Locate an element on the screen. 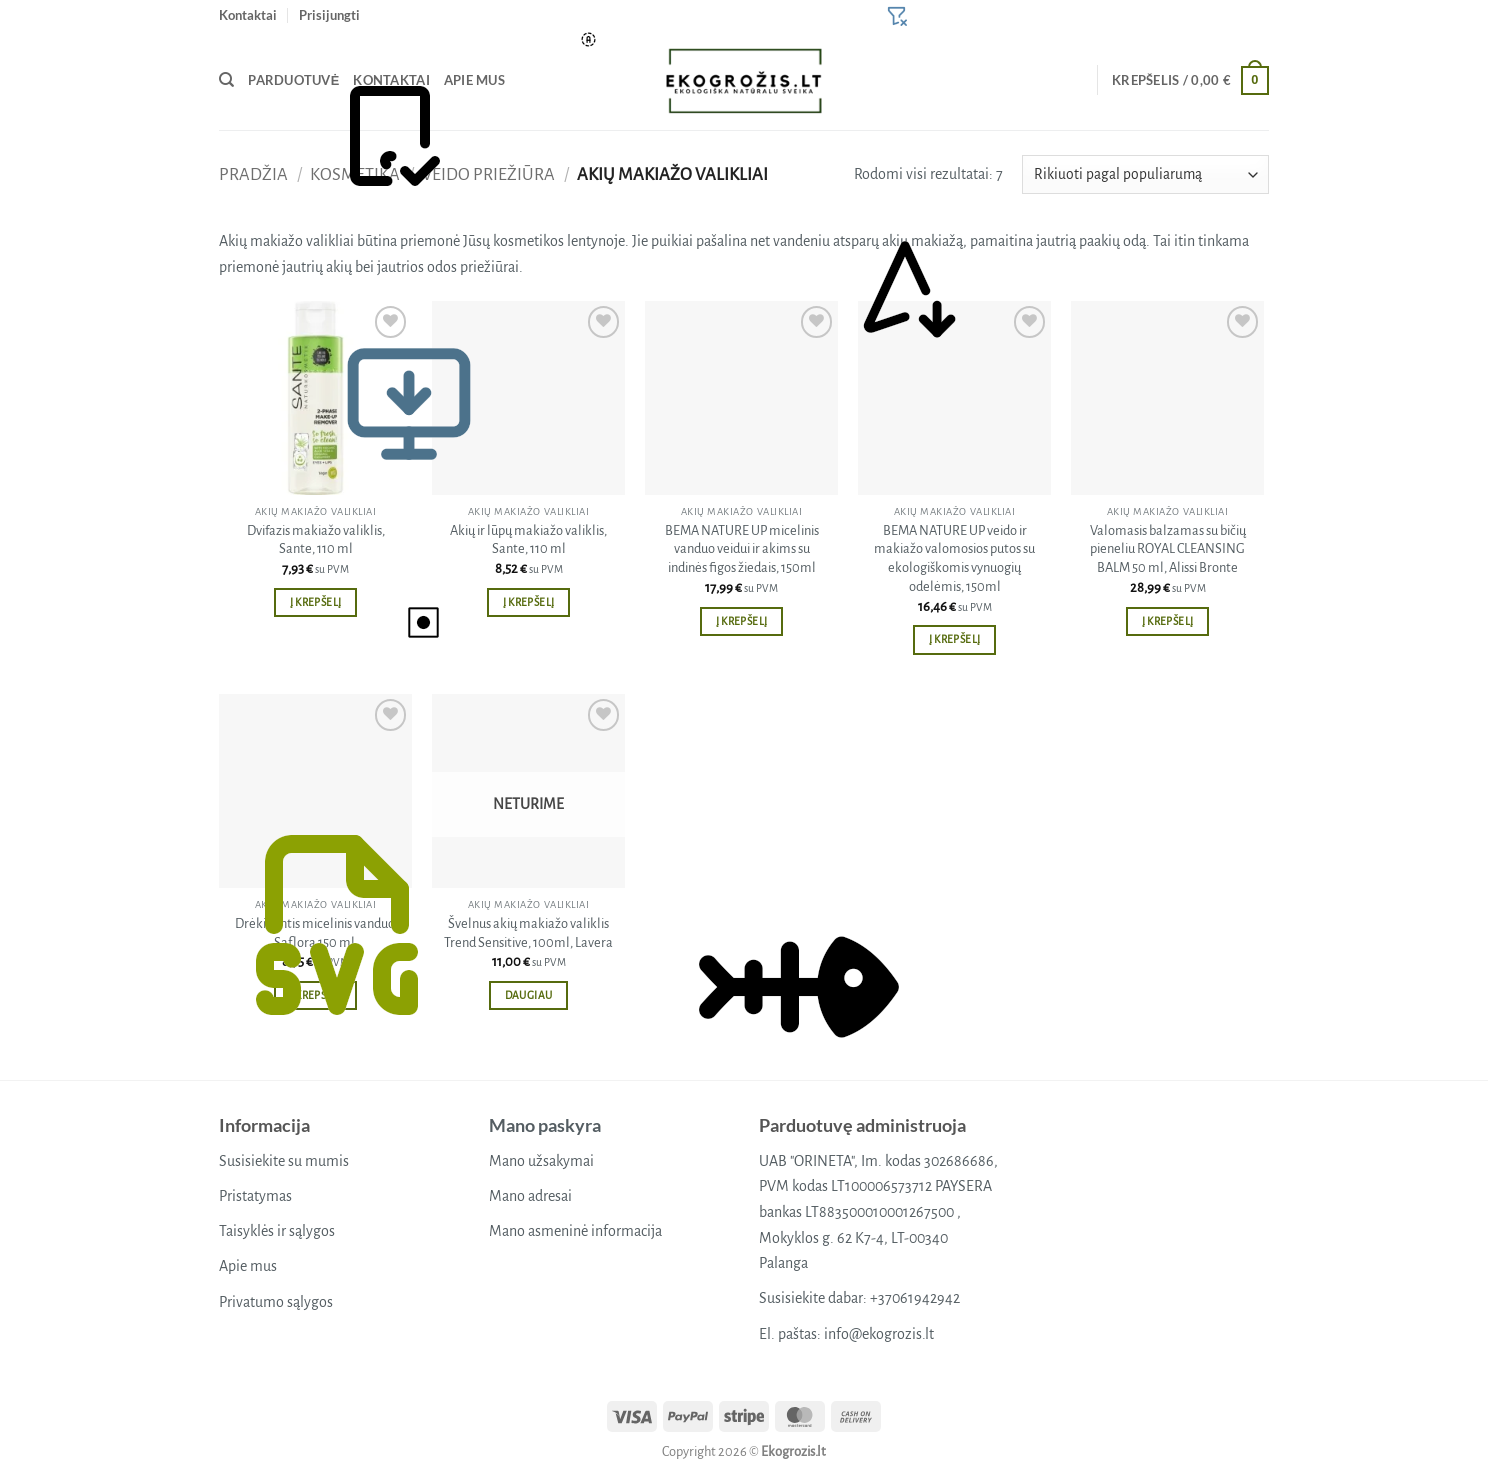 Image resolution: width=1488 pixels, height=1478 pixels. clear all active filters is located at coordinates (896, 15).